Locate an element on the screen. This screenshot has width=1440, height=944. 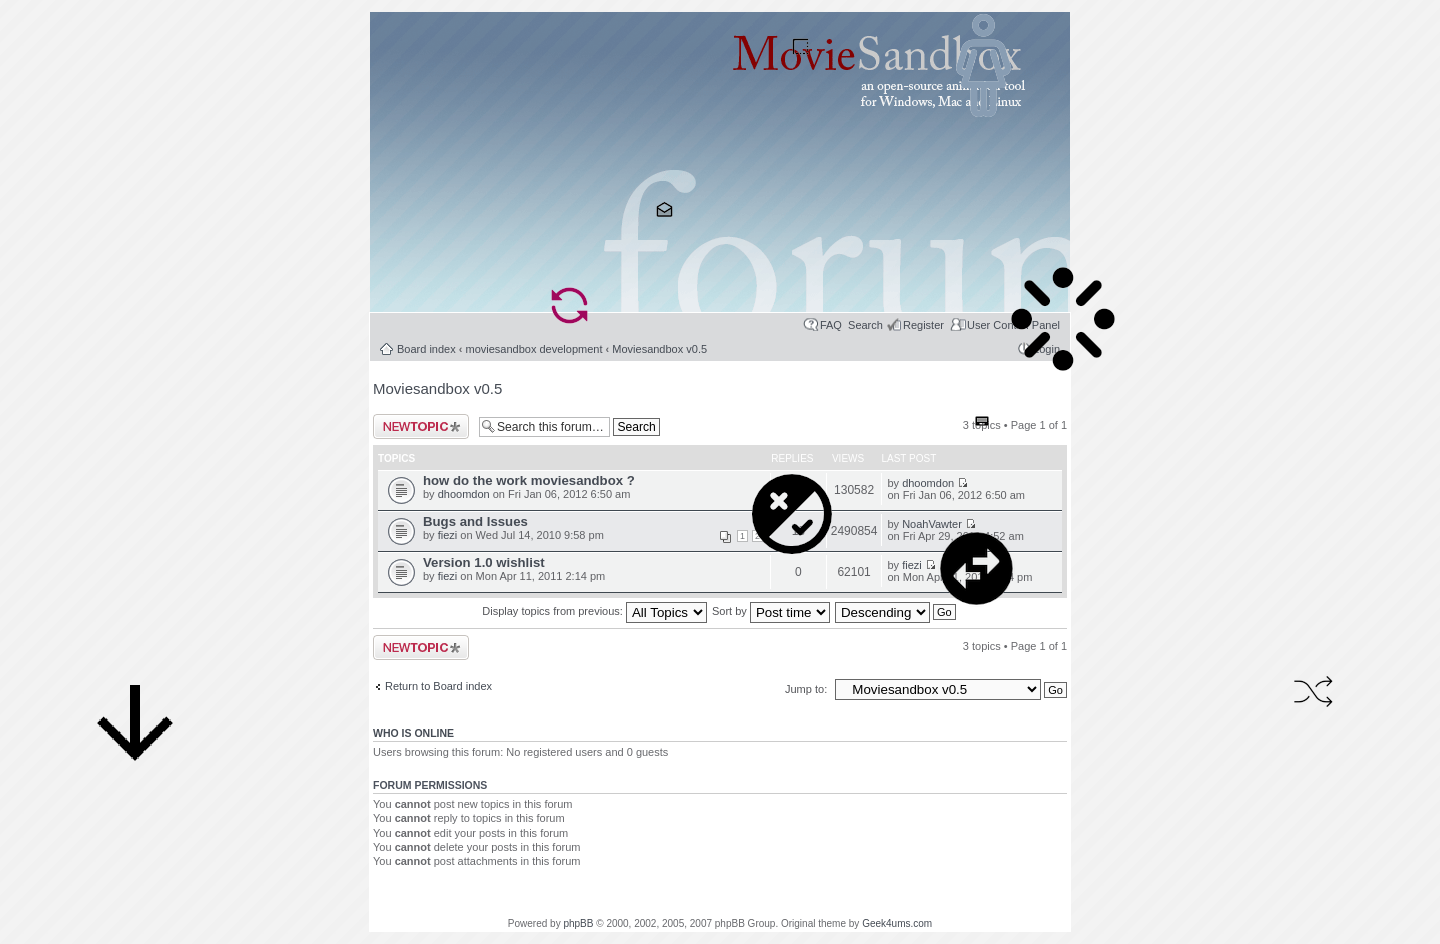
open steam gaming platform is located at coordinates (1063, 319).